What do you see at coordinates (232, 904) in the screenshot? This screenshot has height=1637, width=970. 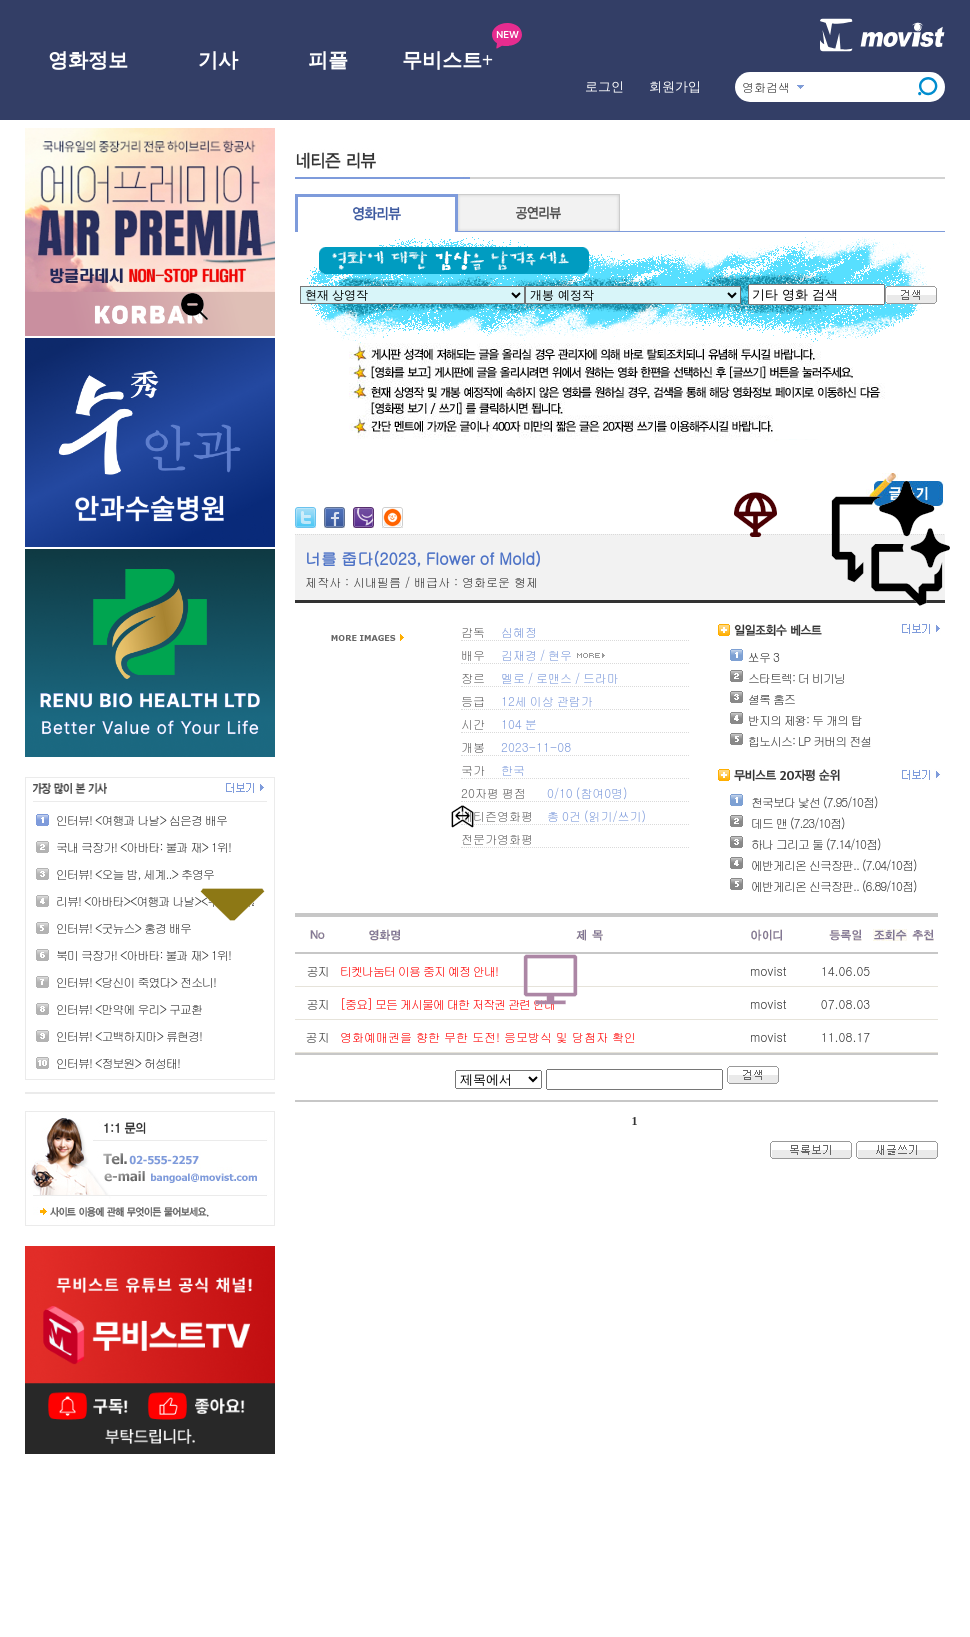 I see `expand a dropdown menu or list` at bounding box center [232, 904].